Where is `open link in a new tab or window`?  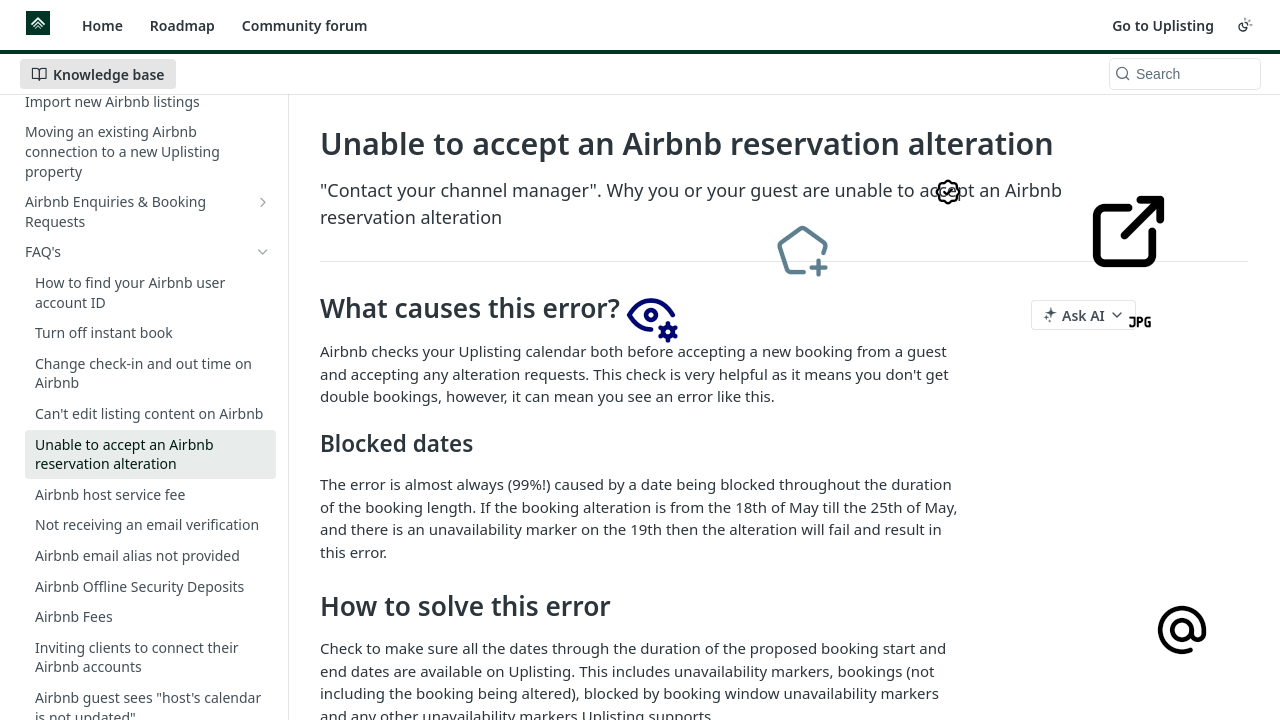 open link in a new tab or window is located at coordinates (1128, 231).